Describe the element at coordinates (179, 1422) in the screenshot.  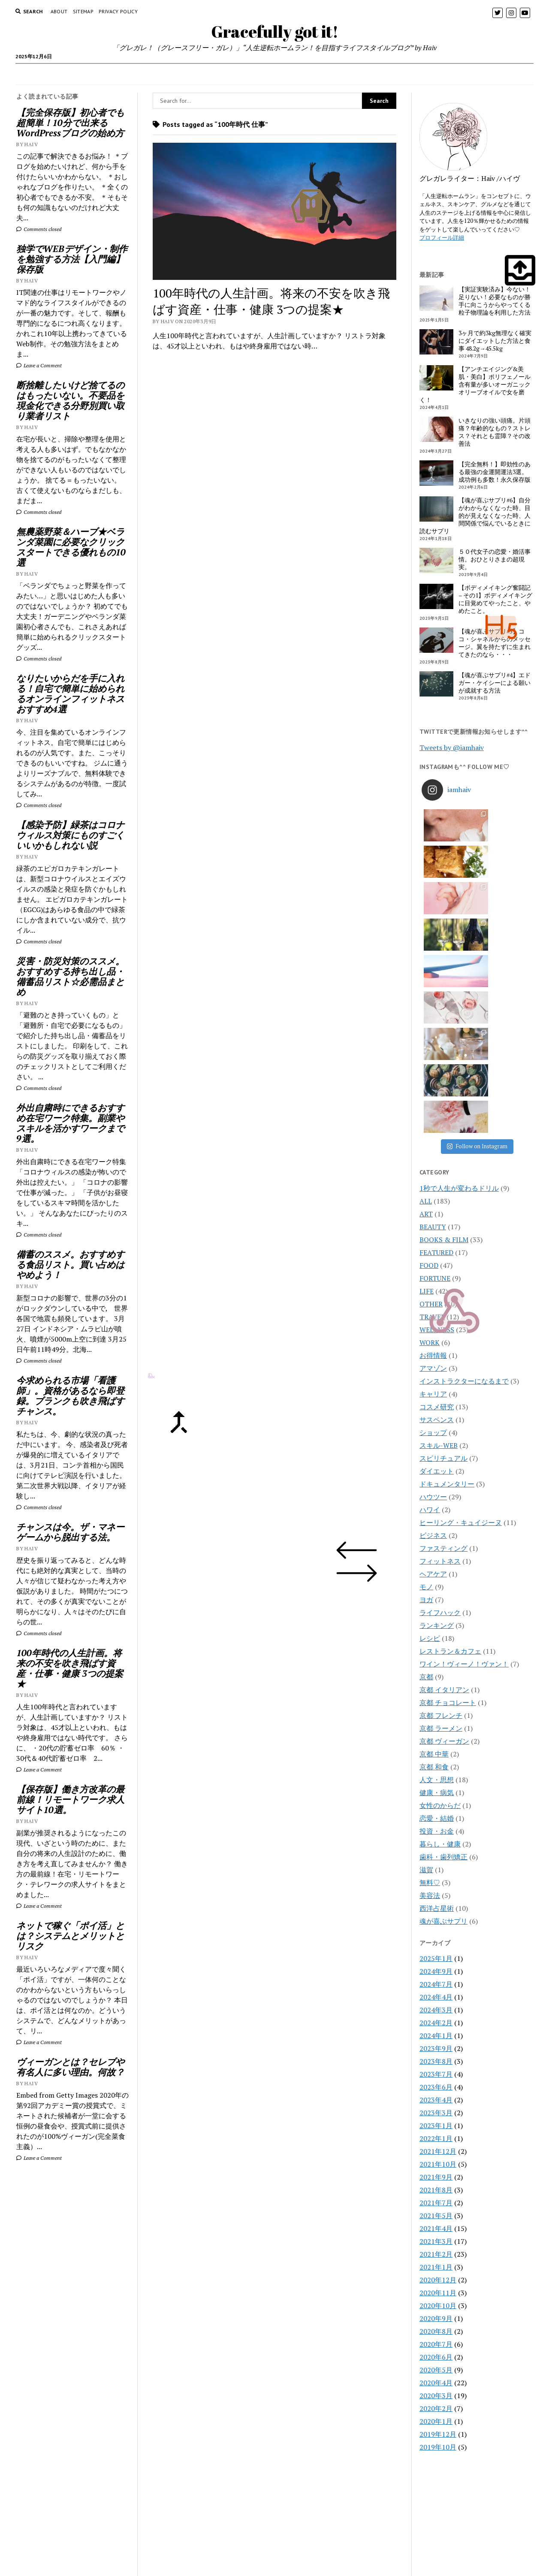
I see `merge branches or items together` at that location.